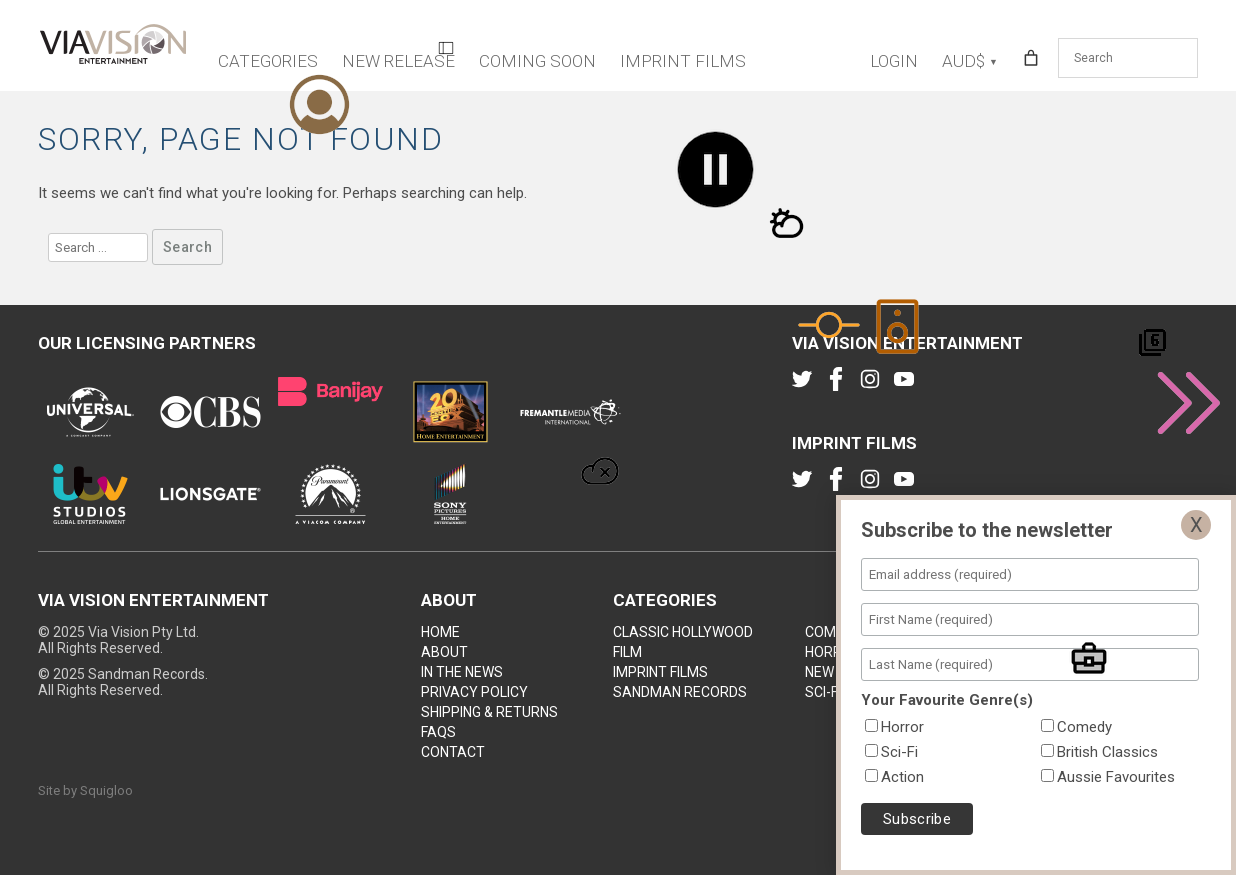  What do you see at coordinates (1186, 403) in the screenshot?
I see `skip forward or advance to next item` at bounding box center [1186, 403].